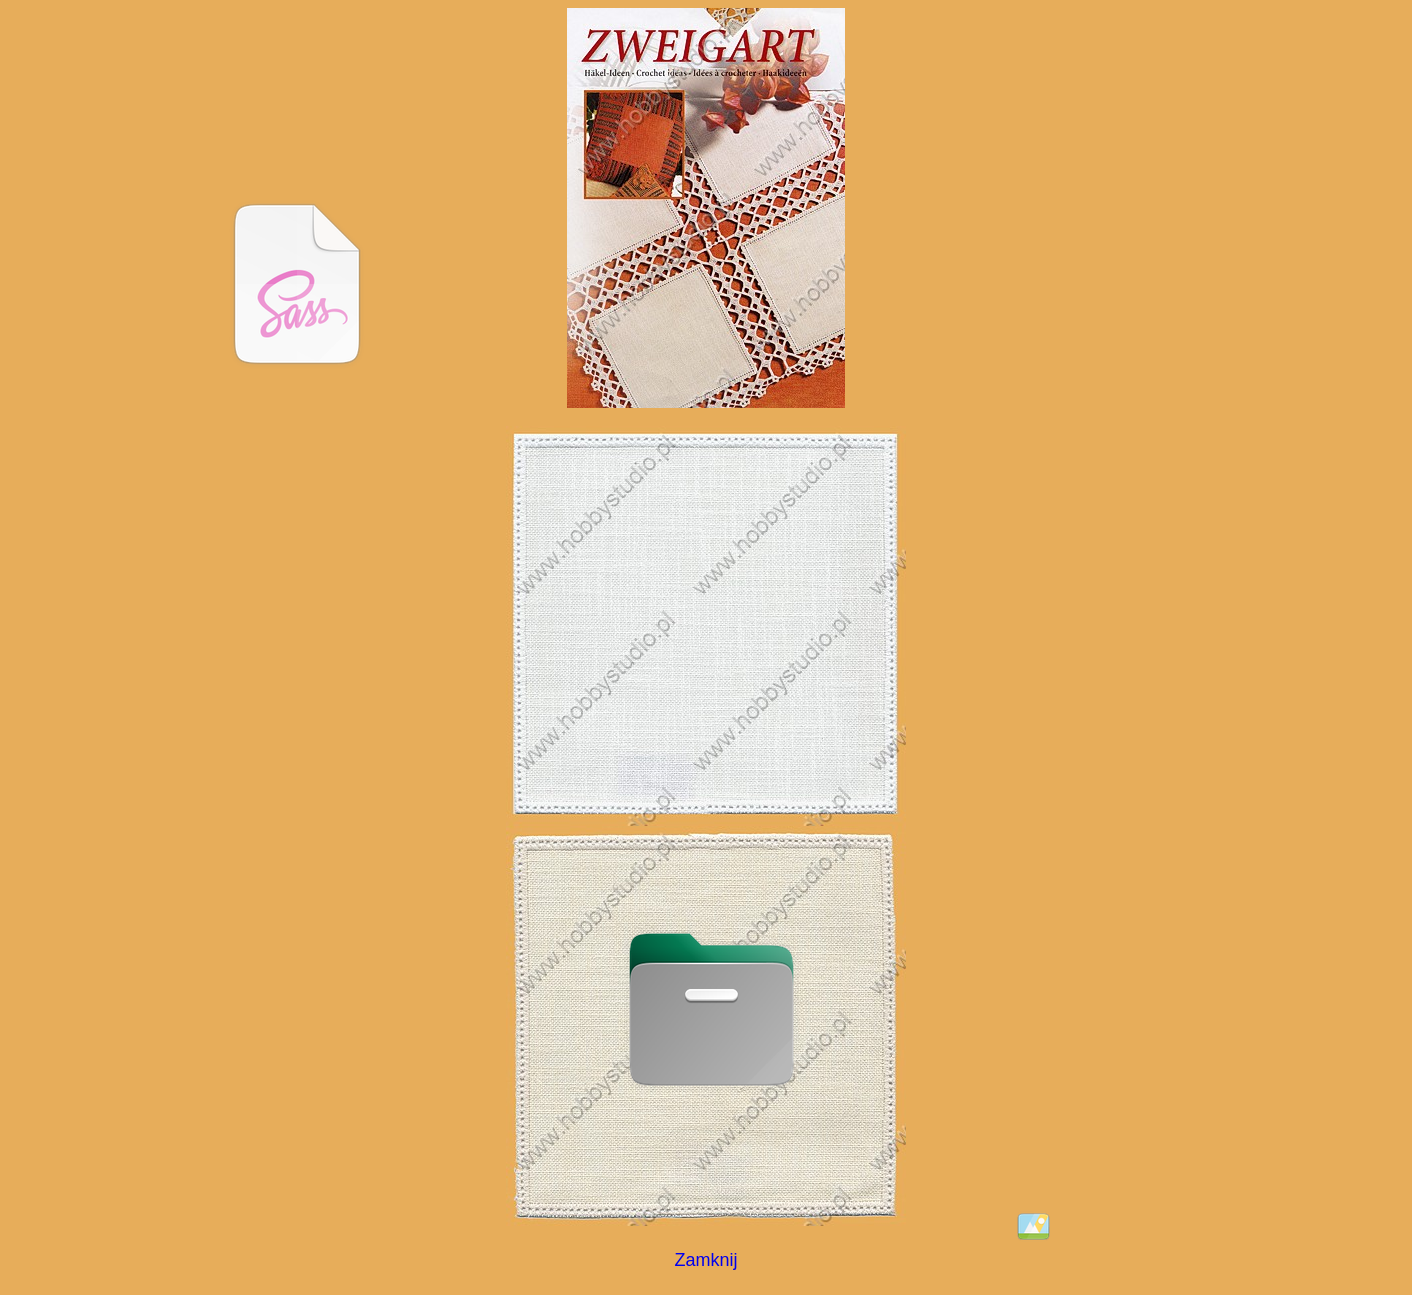  Describe the element at coordinates (711, 1009) in the screenshot. I see `open the file manager` at that location.